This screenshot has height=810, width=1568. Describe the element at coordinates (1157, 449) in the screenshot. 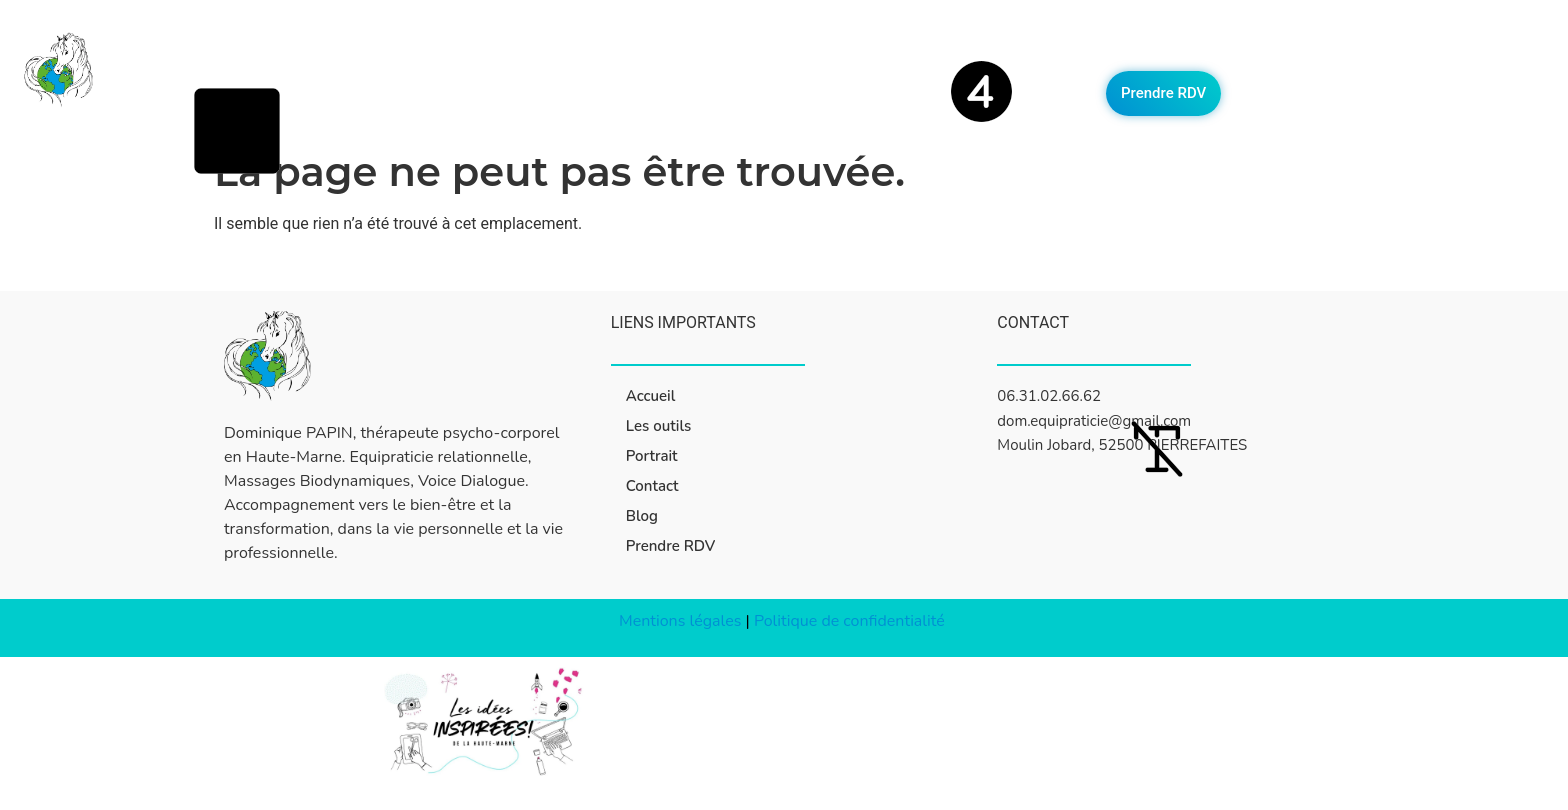

I see `disable text formatting` at that location.